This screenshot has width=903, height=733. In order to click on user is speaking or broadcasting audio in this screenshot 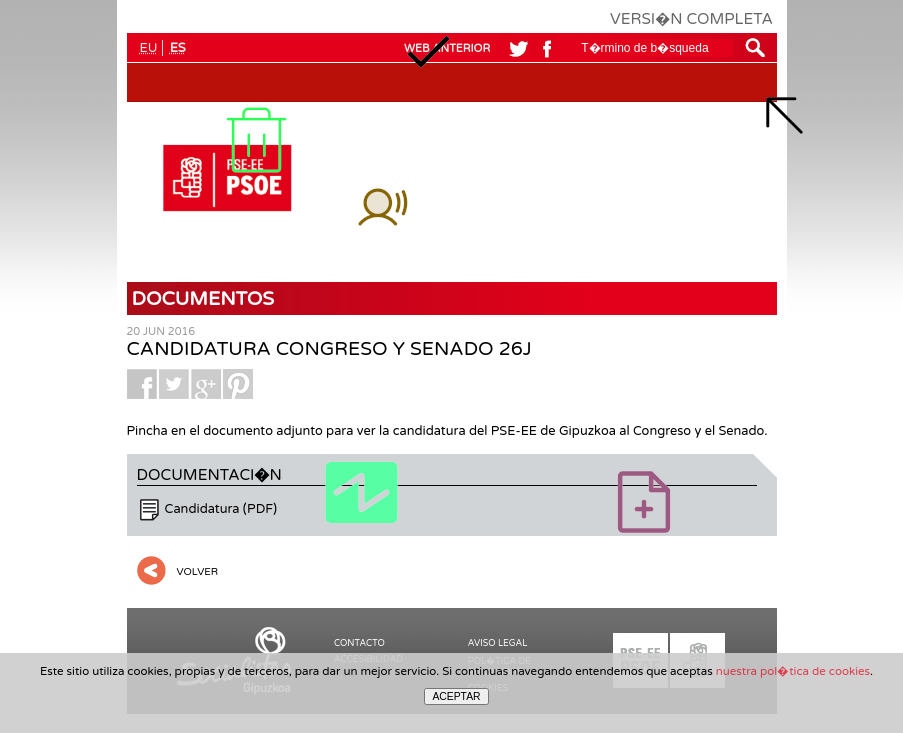, I will do `click(382, 207)`.